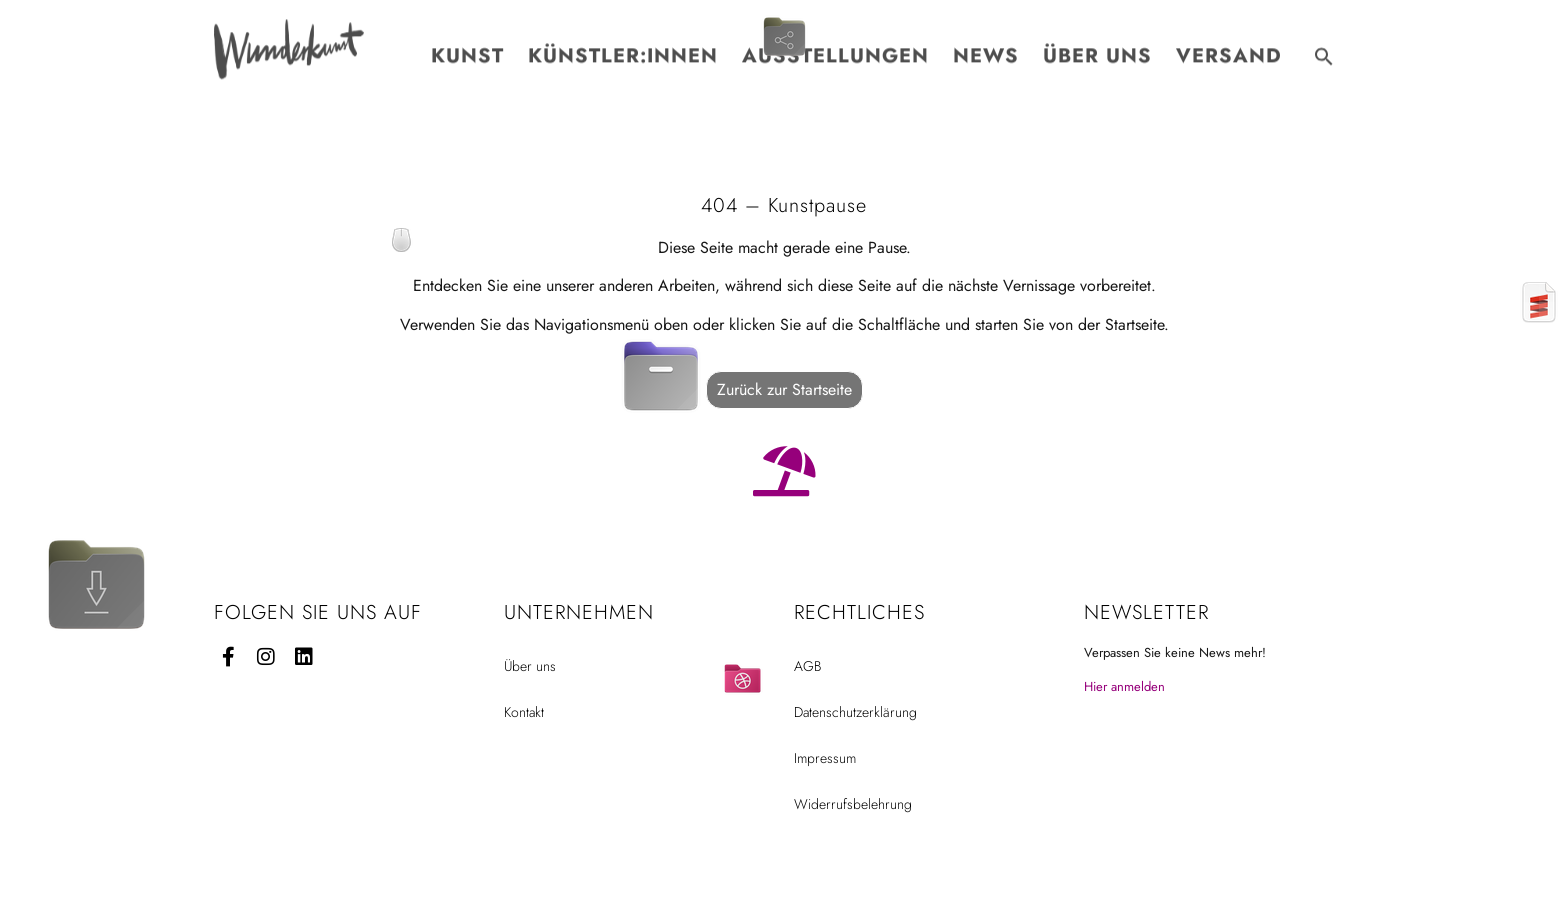 The width and height of the screenshot is (1568, 897). Describe the element at coordinates (742, 679) in the screenshot. I see `folder containing Dribbble design assets` at that location.